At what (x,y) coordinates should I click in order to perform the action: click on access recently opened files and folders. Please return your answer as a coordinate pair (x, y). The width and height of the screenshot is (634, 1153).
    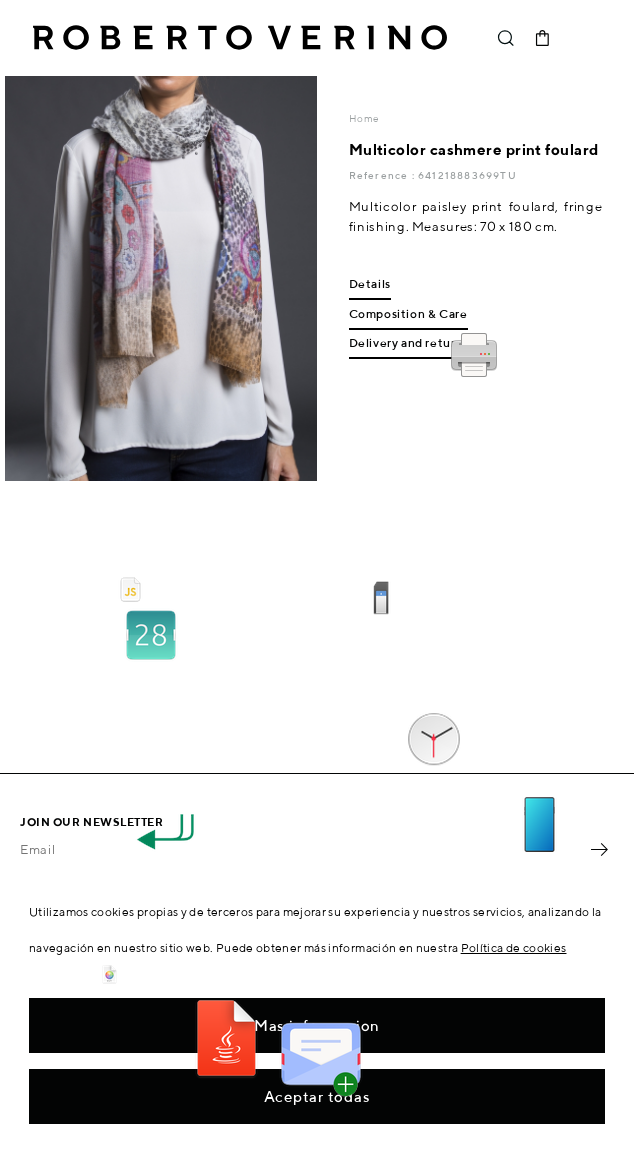
    Looking at the image, I should click on (434, 739).